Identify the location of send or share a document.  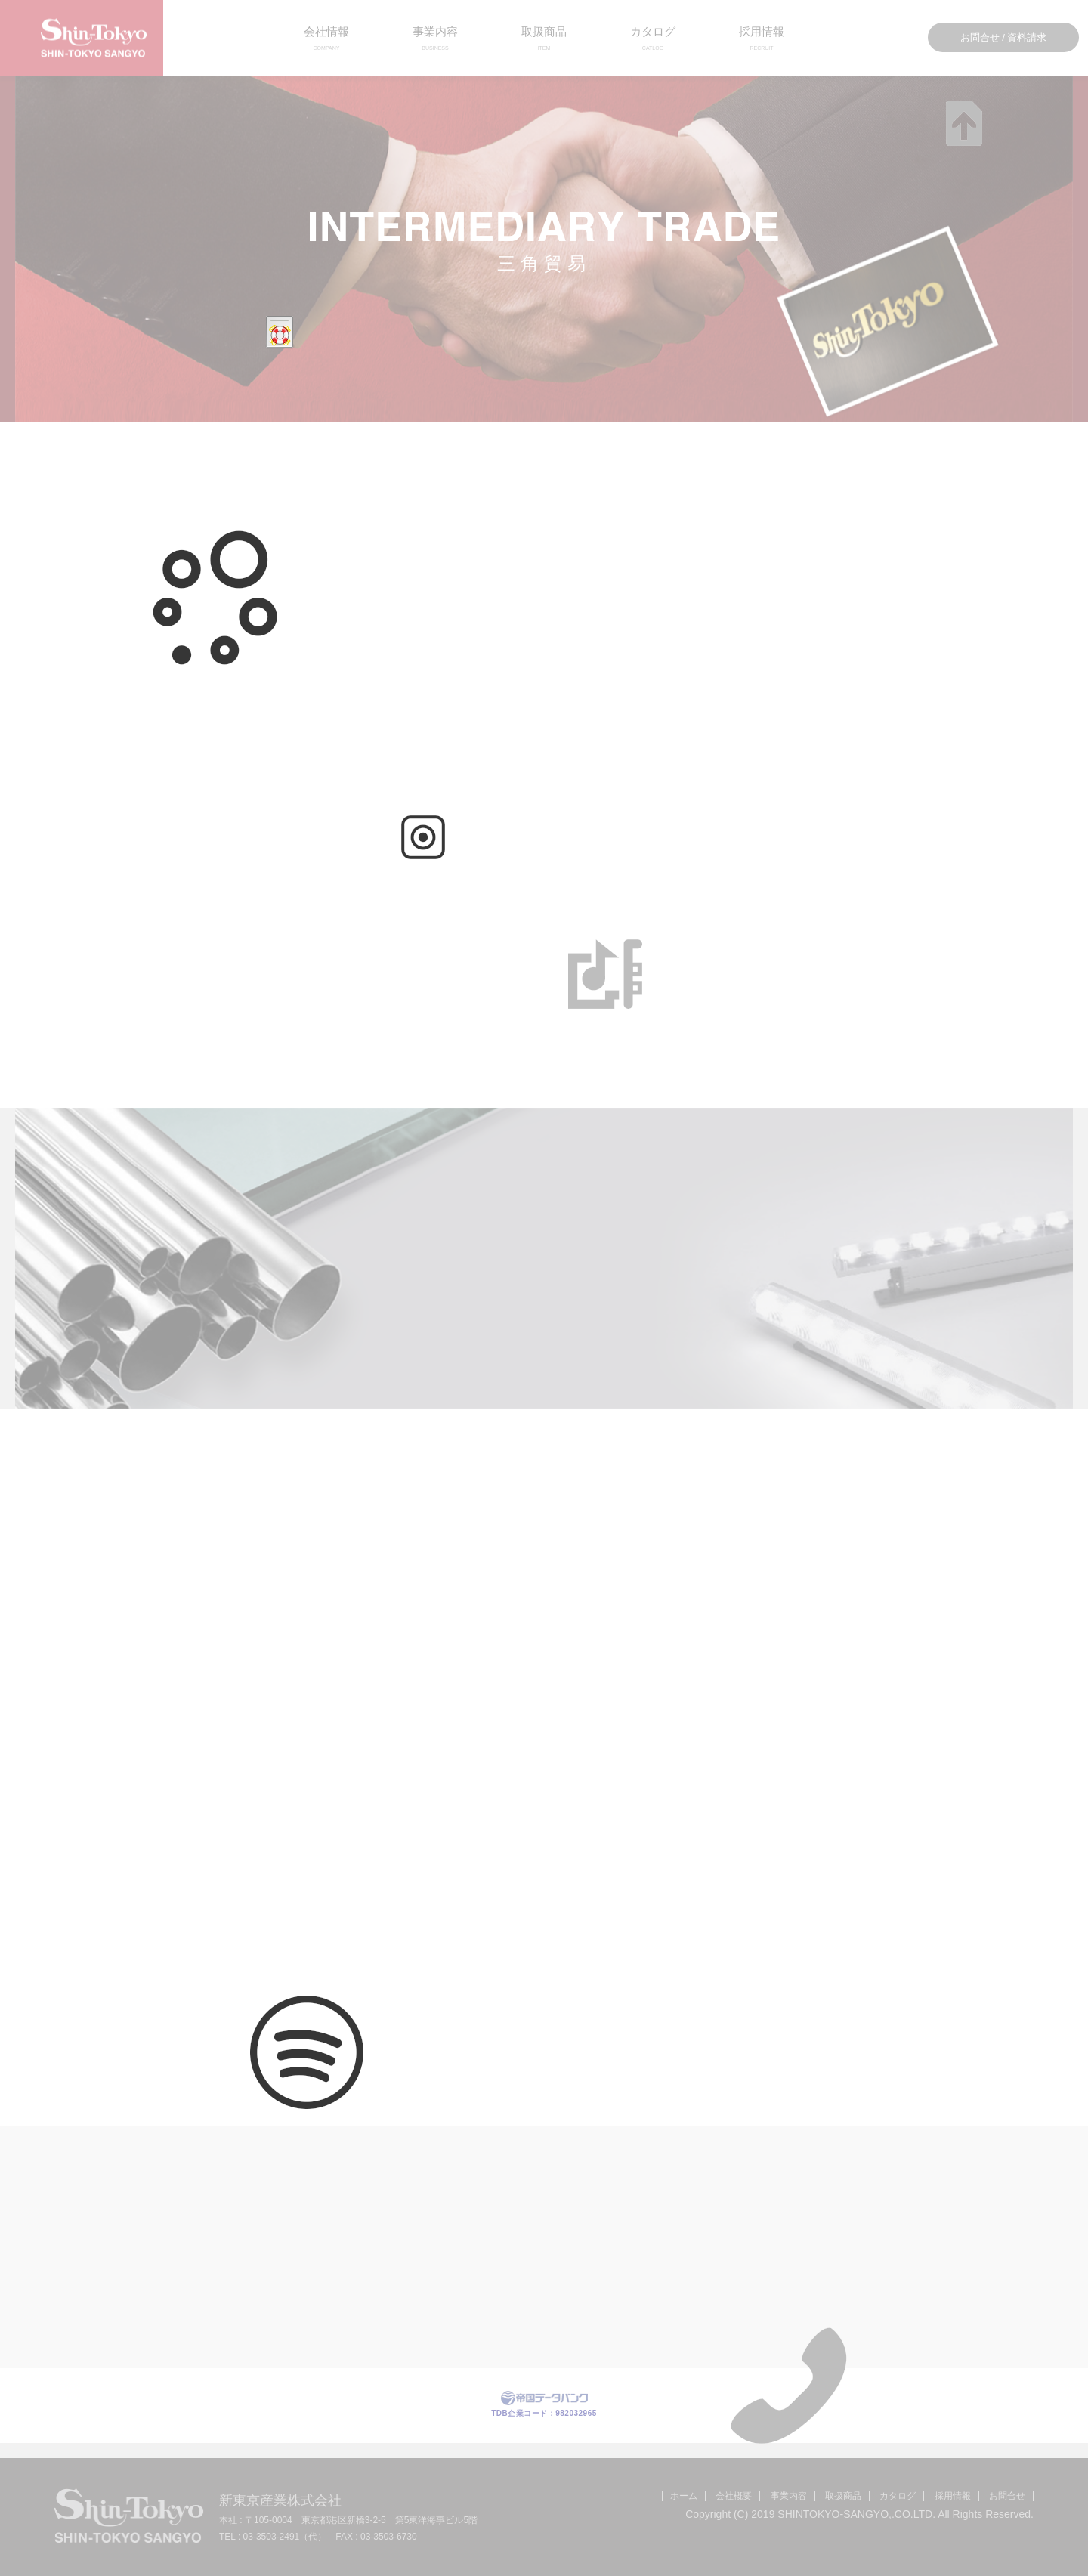
(964, 122).